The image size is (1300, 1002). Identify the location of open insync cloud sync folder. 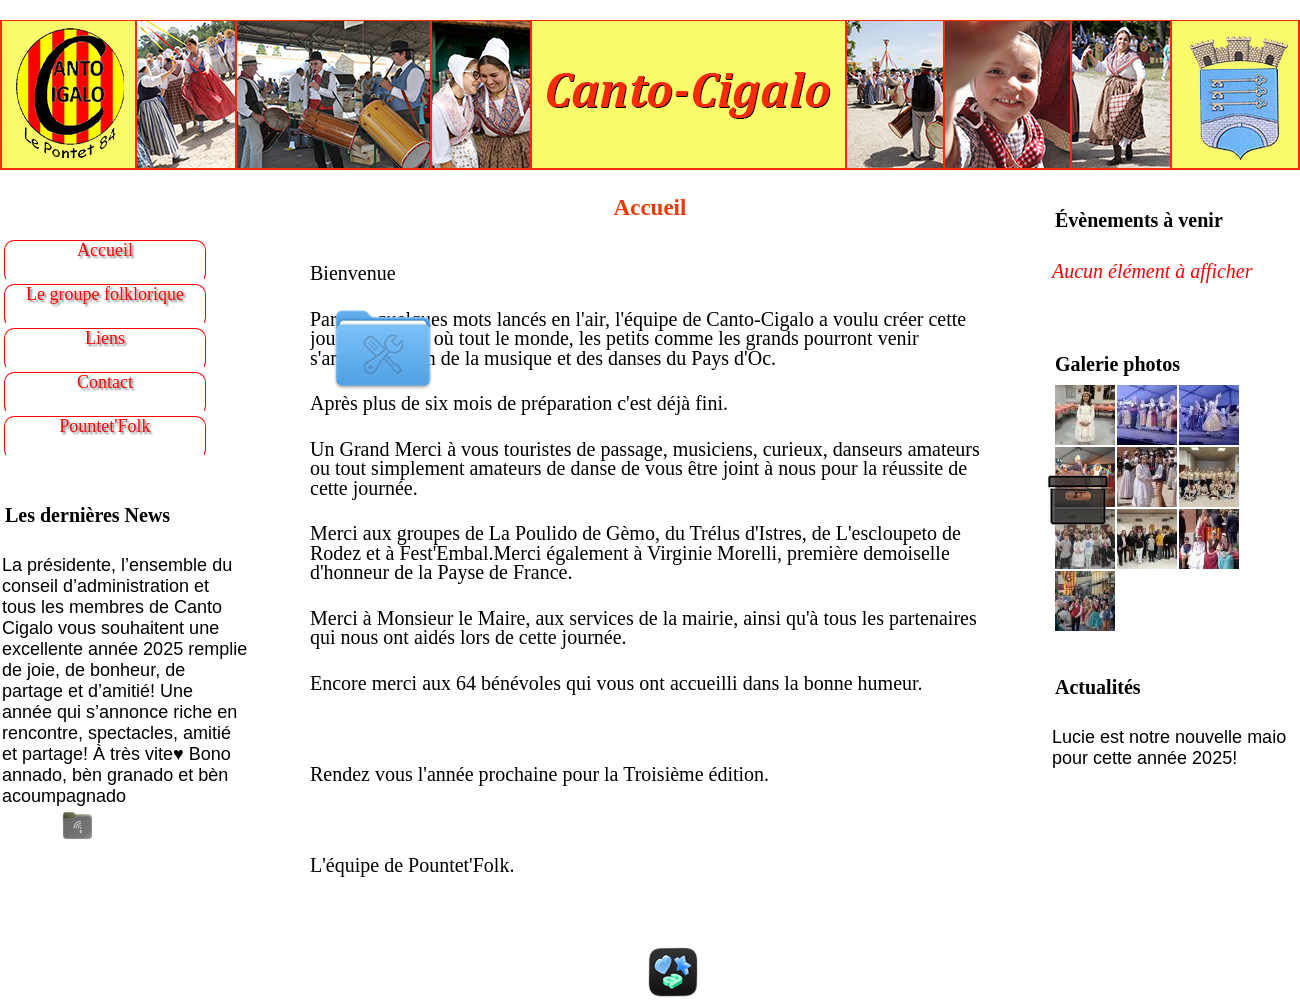
(77, 825).